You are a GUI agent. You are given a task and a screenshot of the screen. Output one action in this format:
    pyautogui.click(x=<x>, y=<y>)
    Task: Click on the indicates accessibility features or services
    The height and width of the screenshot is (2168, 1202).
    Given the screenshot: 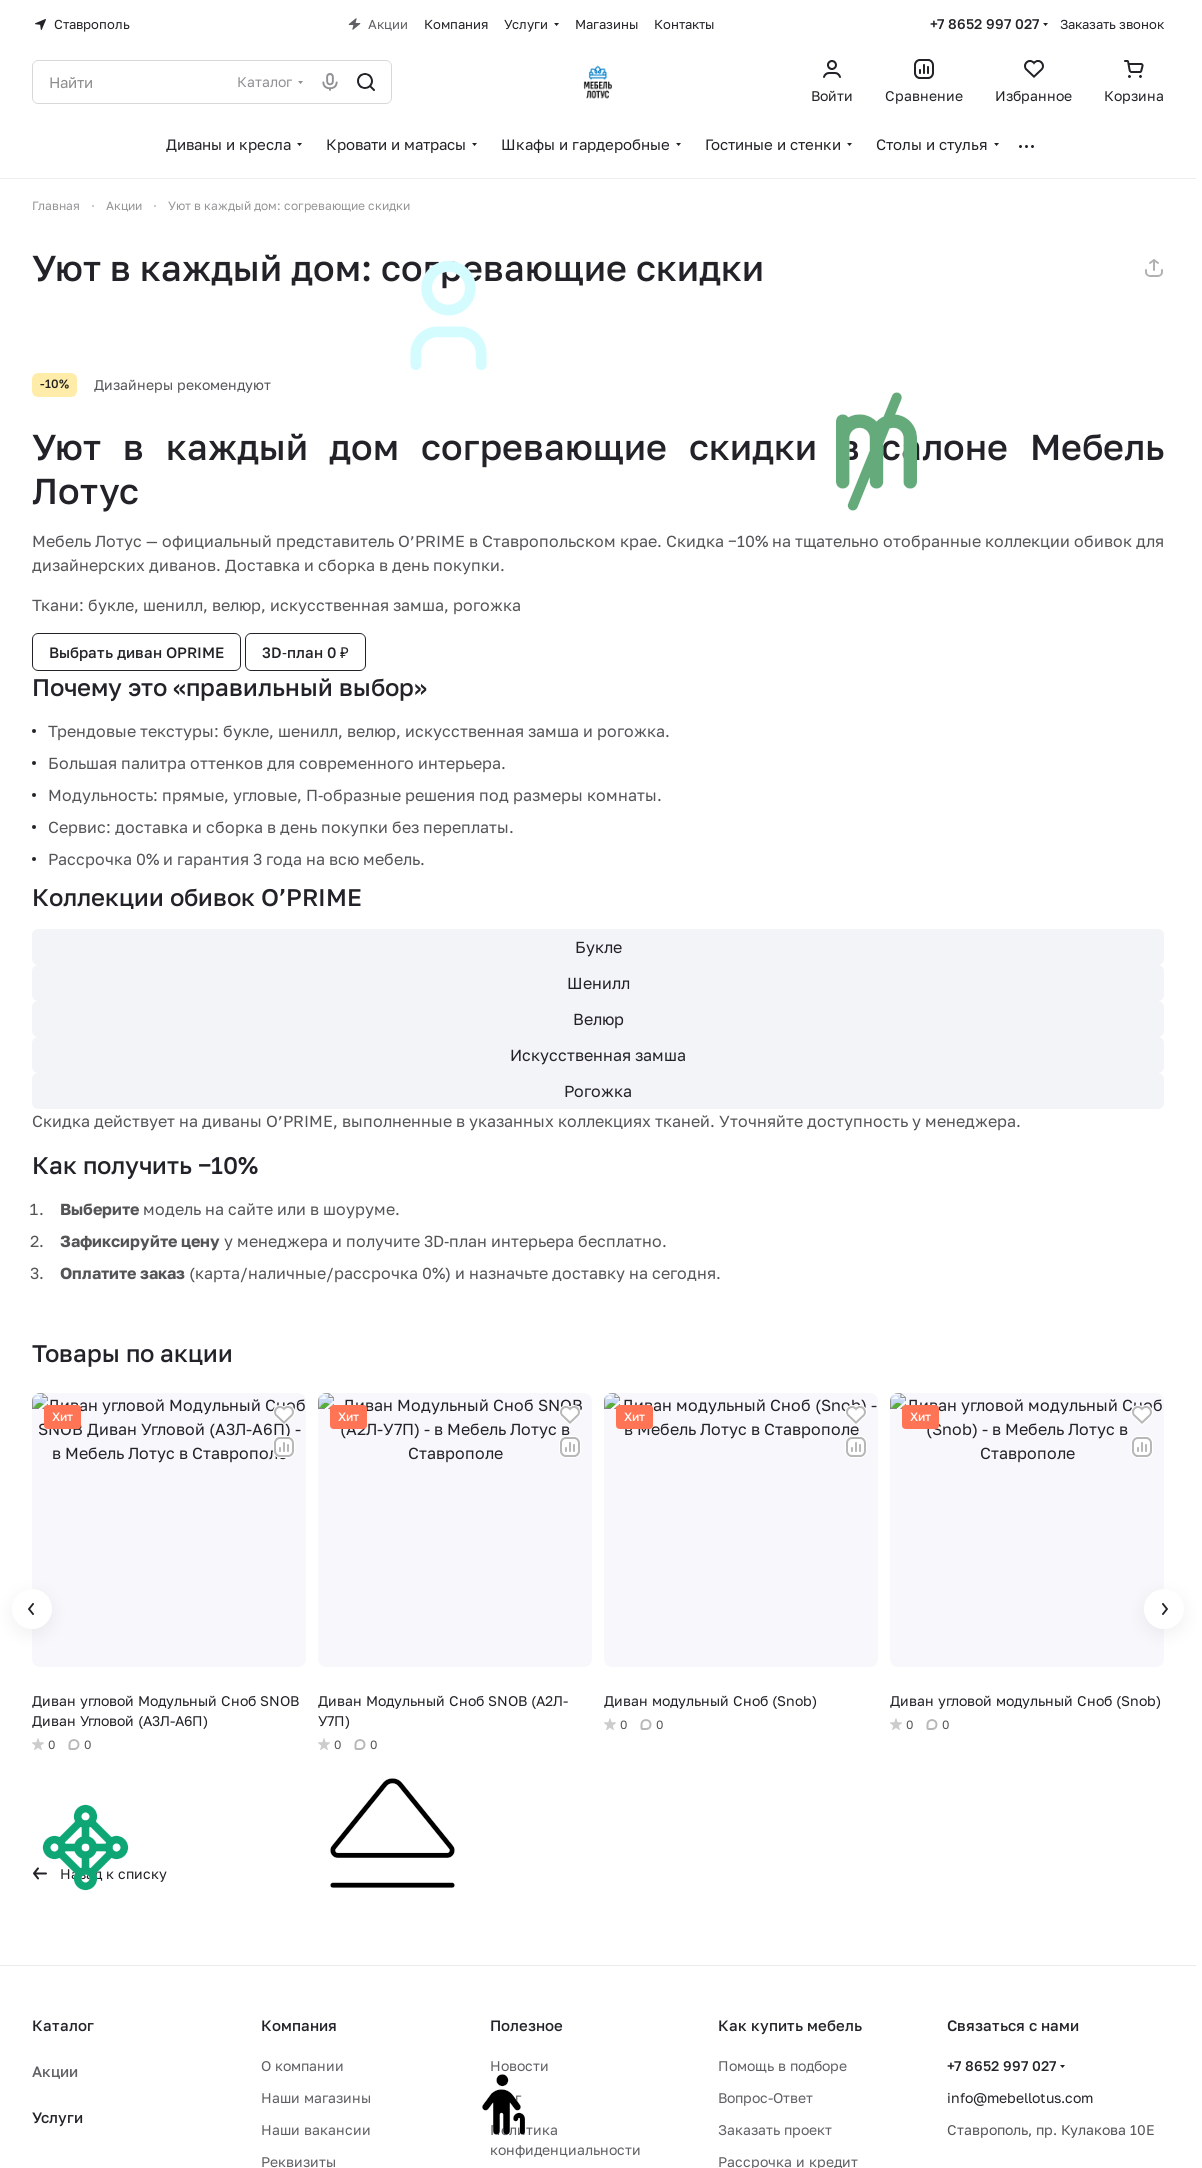 What is the action you would take?
    pyautogui.click(x=501, y=2104)
    